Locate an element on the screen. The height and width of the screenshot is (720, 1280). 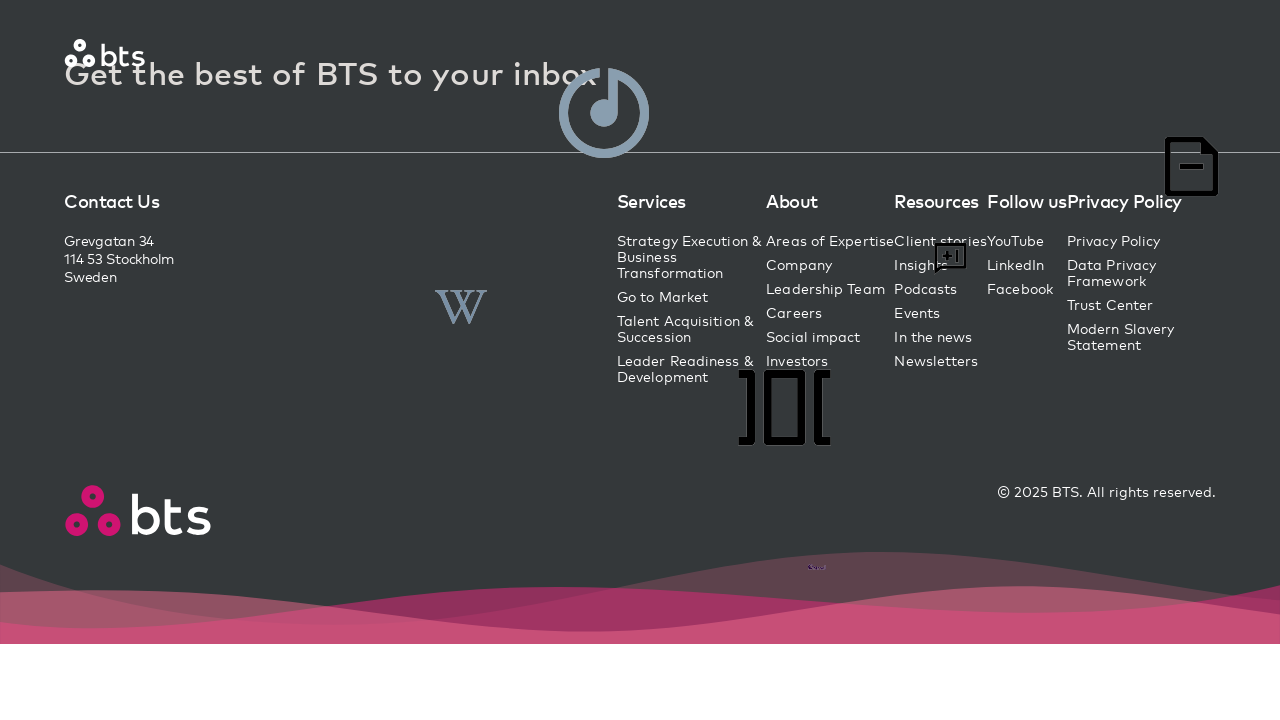
play or browse music library is located at coordinates (604, 113).